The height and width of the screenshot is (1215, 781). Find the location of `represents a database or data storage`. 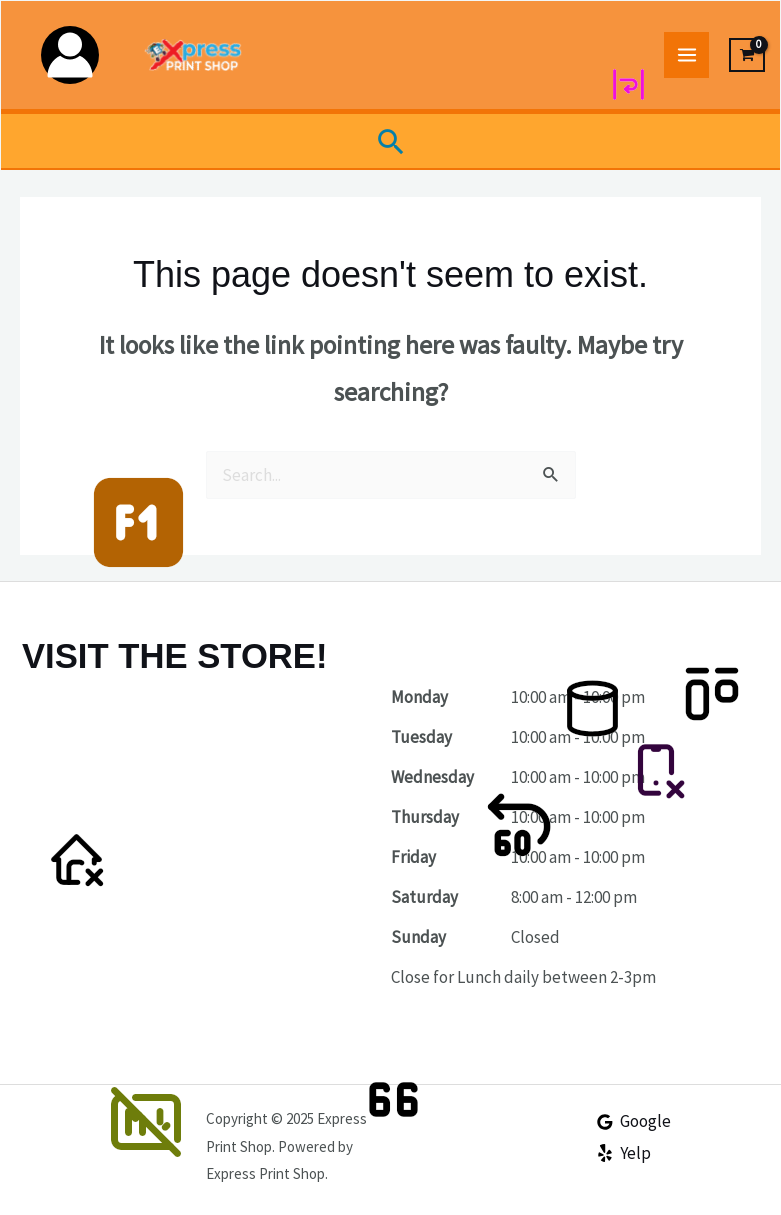

represents a database or data storage is located at coordinates (592, 708).